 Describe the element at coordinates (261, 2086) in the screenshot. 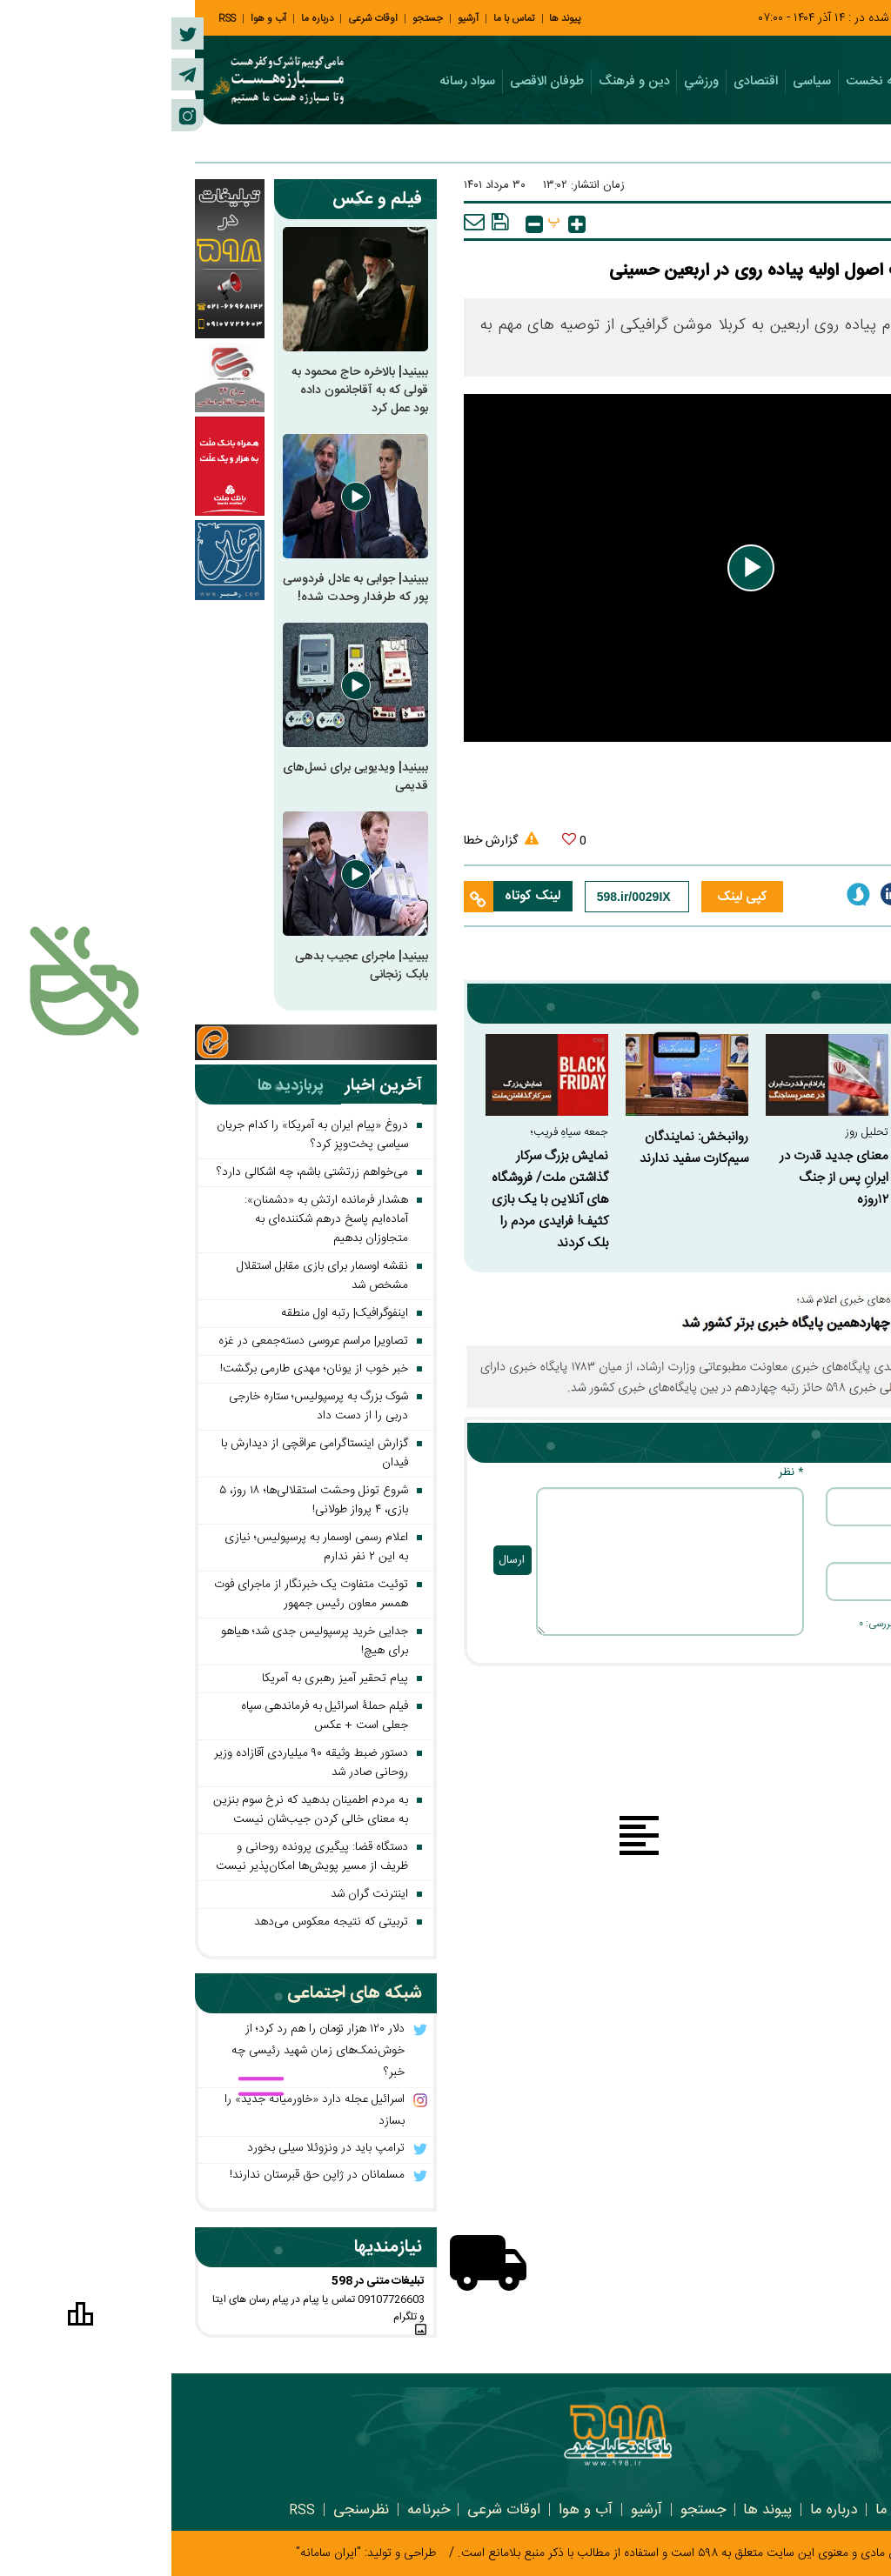

I see `indicates equal value or comparison` at that location.